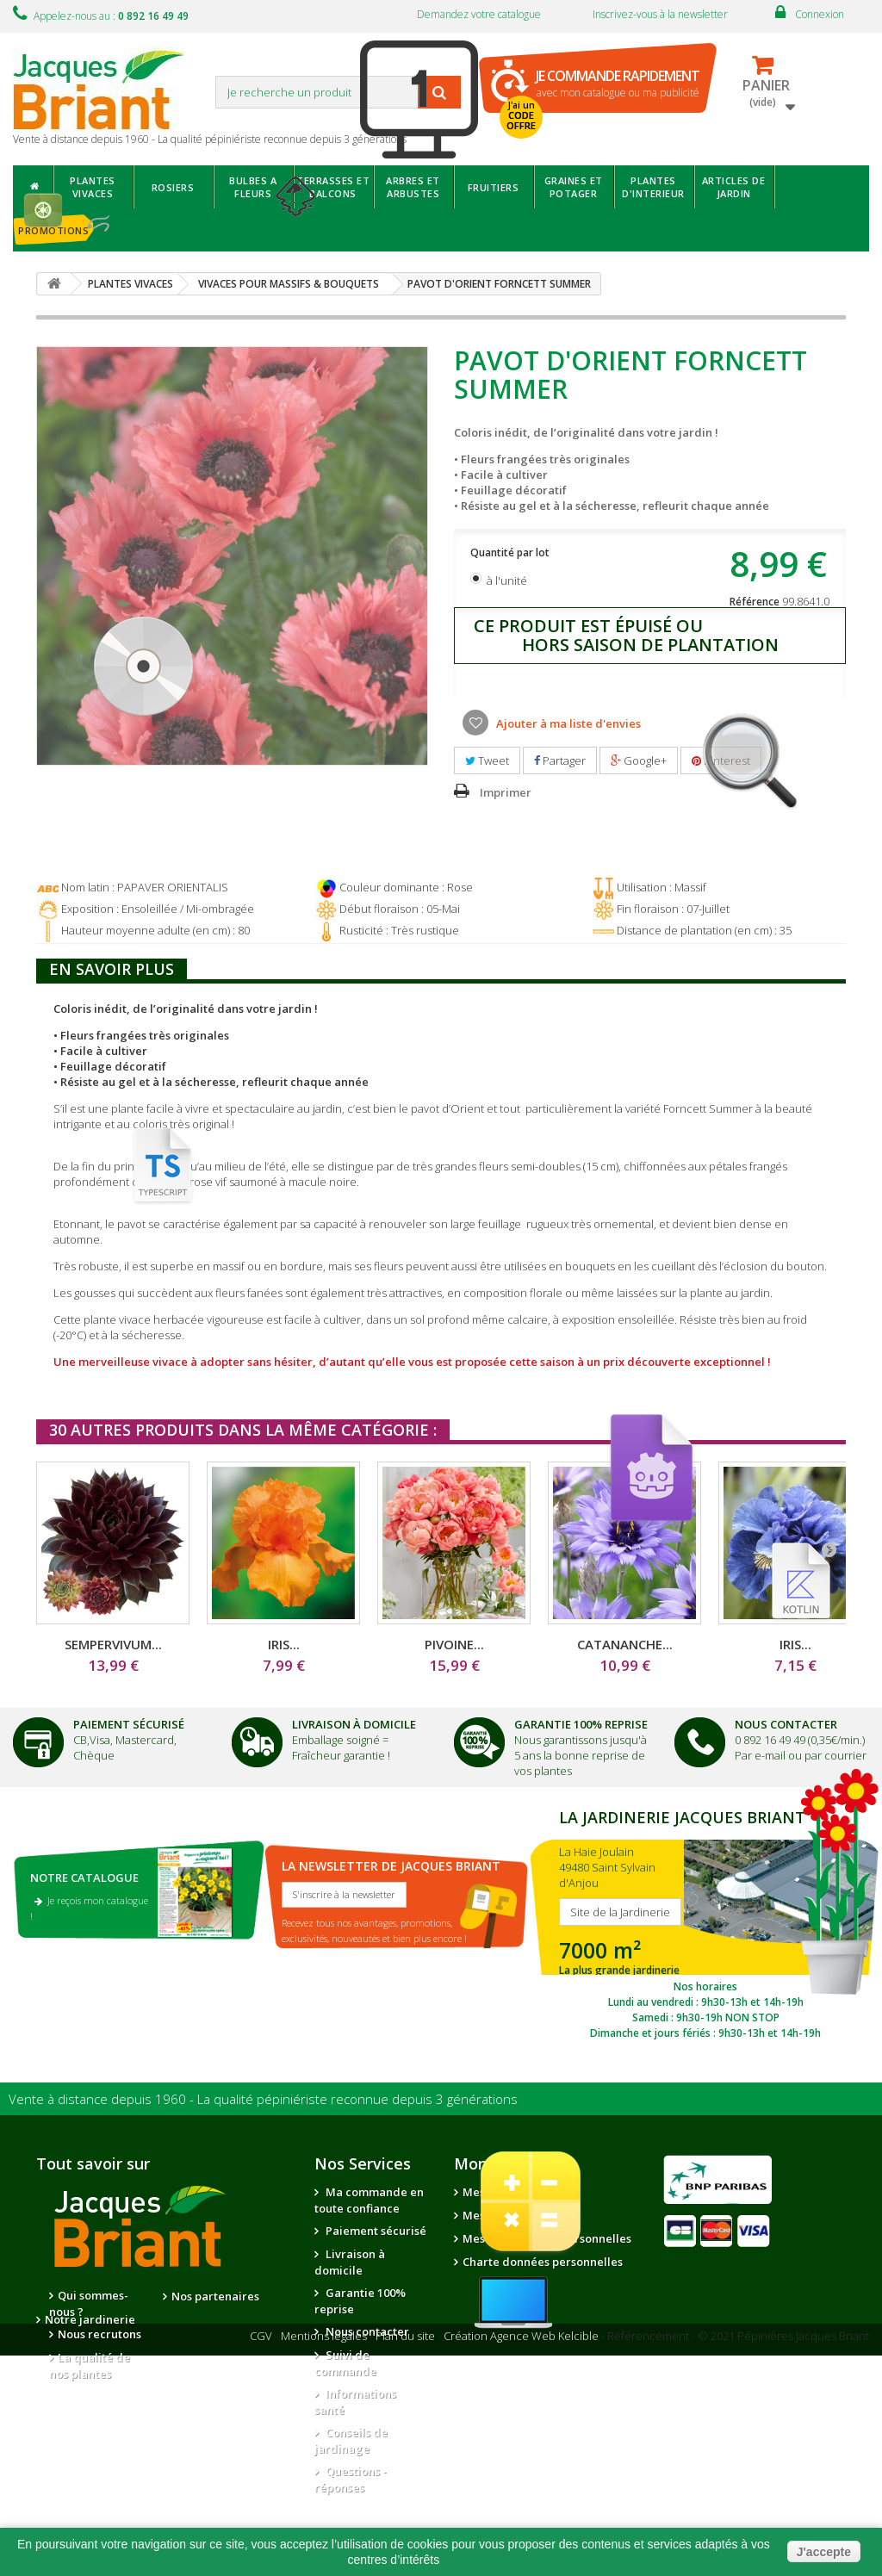 This screenshot has height=2576, width=882. What do you see at coordinates (143, 666) in the screenshot?
I see `indicates a DVD+R disc drive or media` at bounding box center [143, 666].